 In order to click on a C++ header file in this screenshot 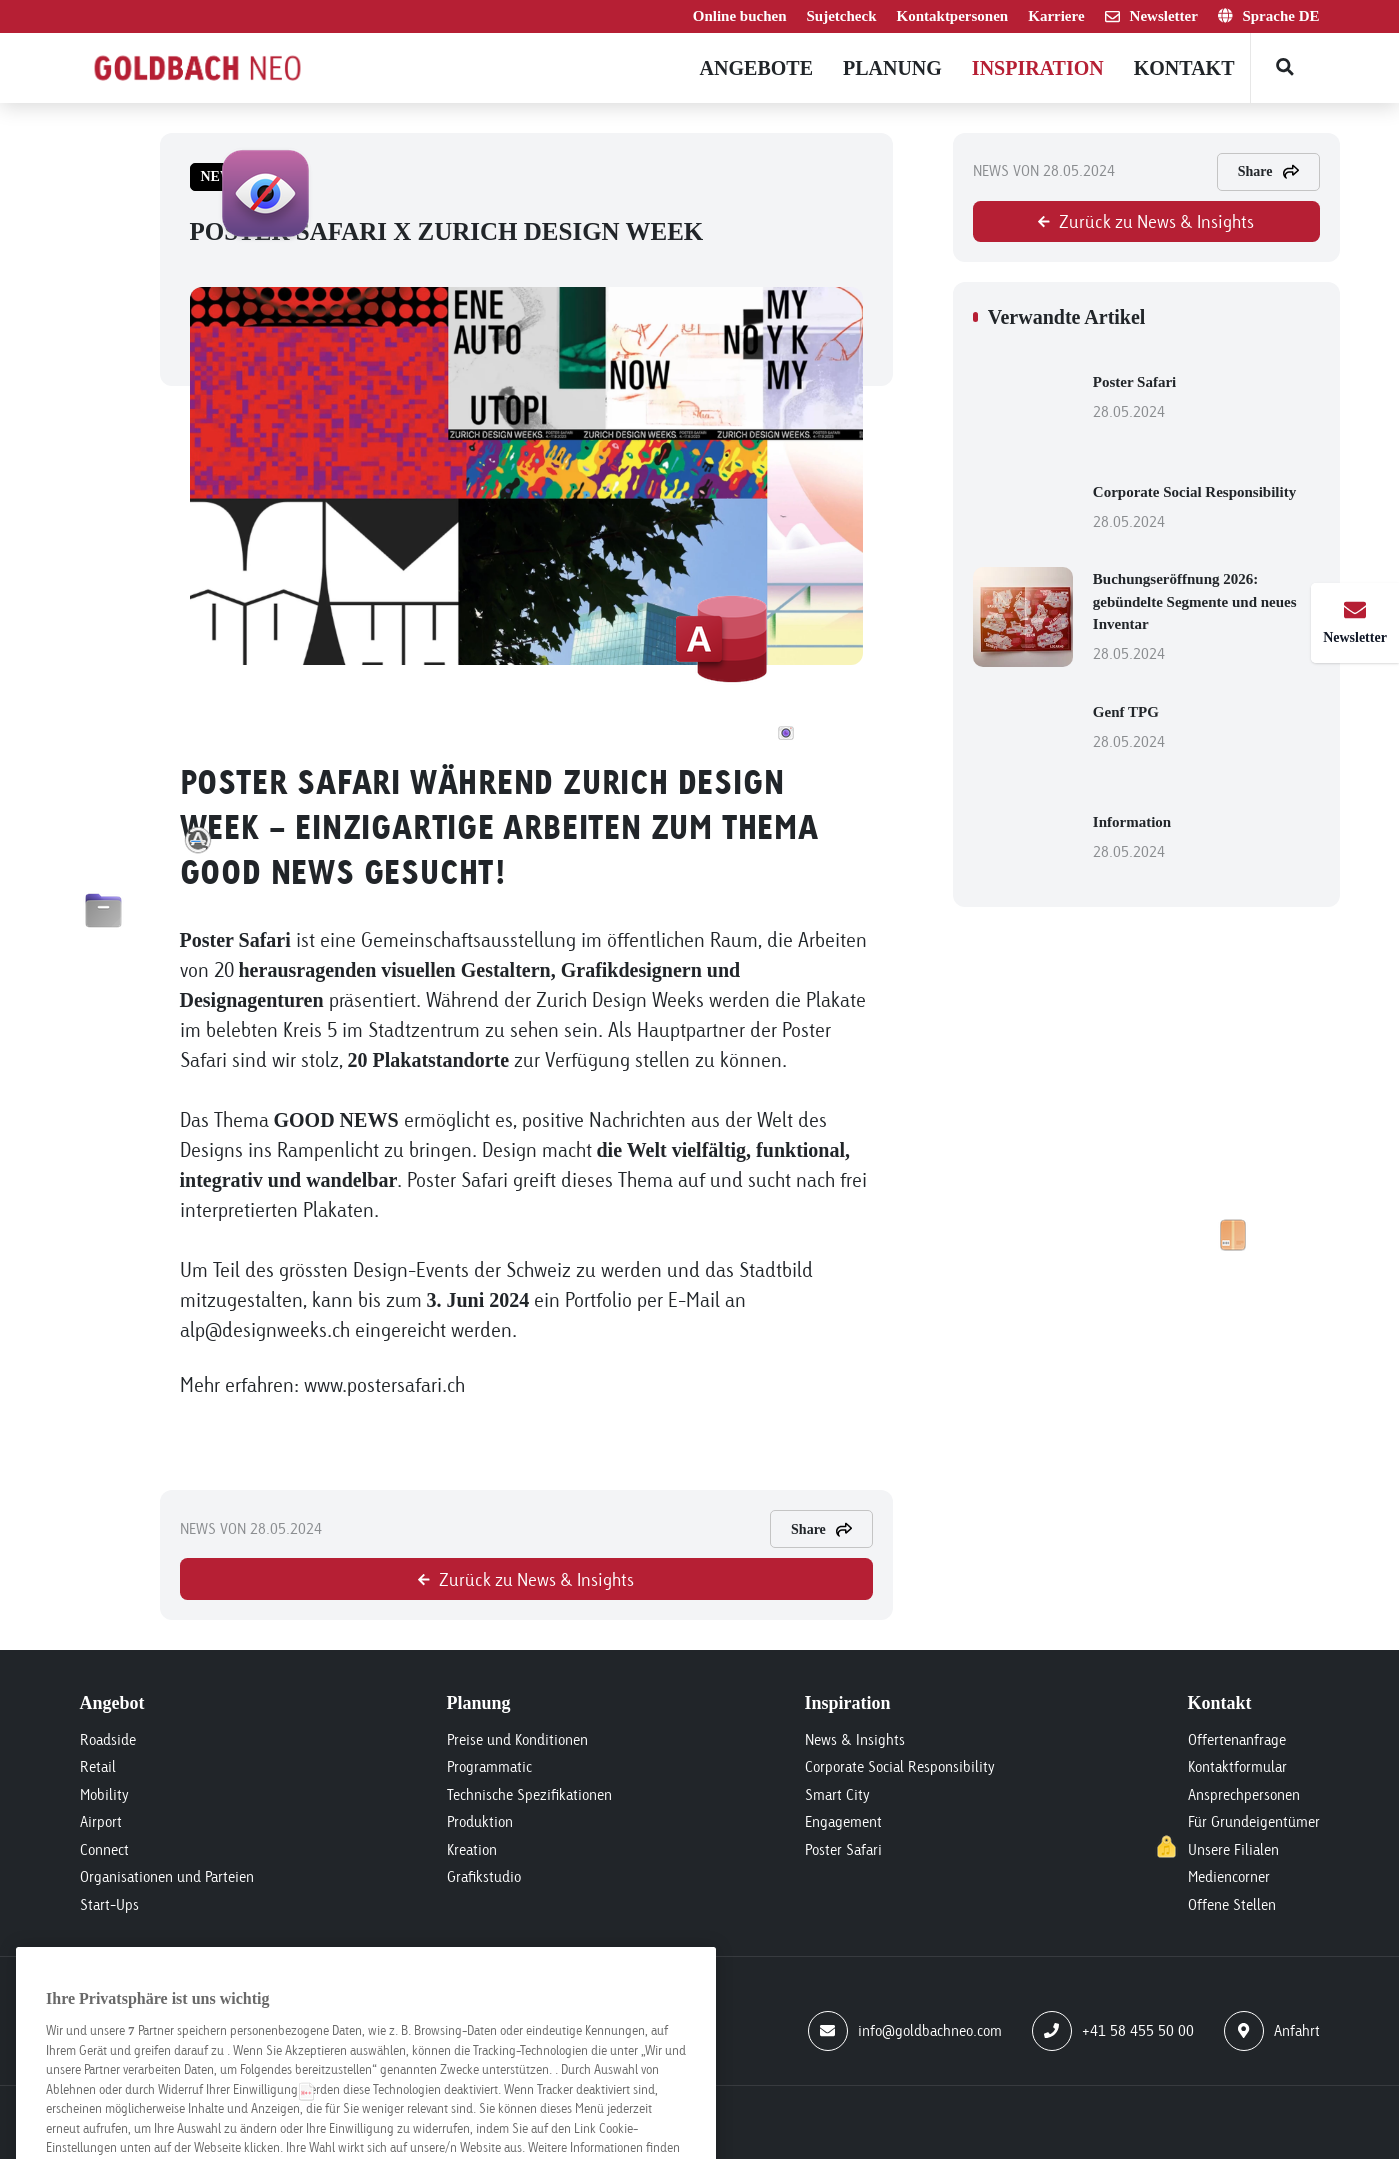, I will do `click(306, 2091)`.